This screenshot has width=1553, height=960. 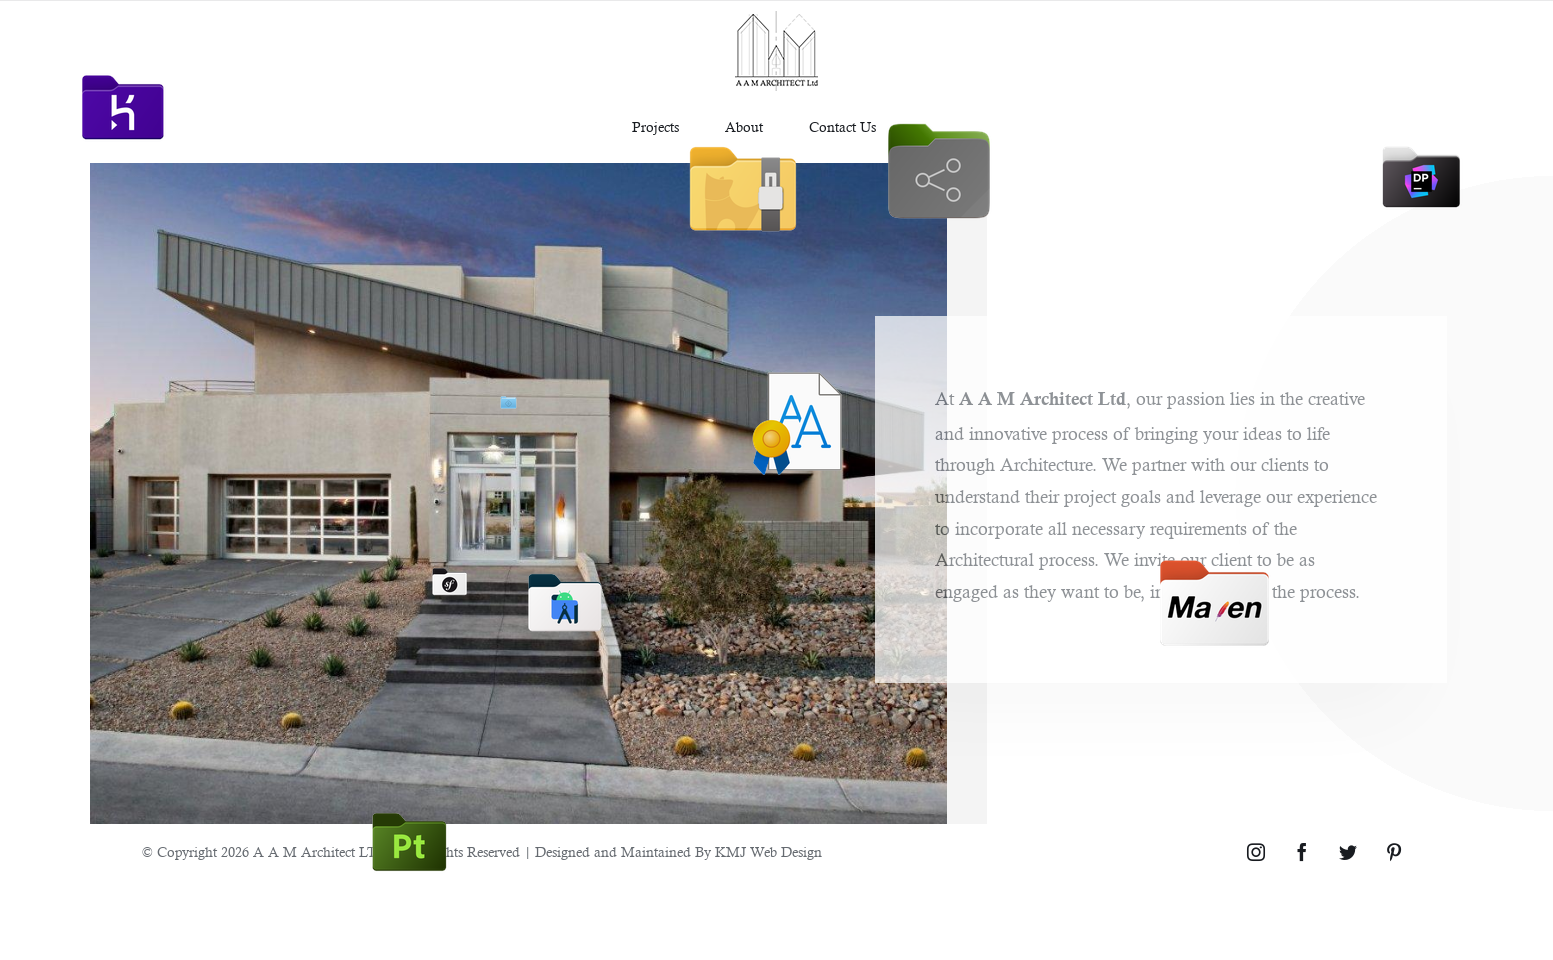 What do you see at coordinates (122, 109) in the screenshot?
I see `folder containing Heroku project files` at bounding box center [122, 109].